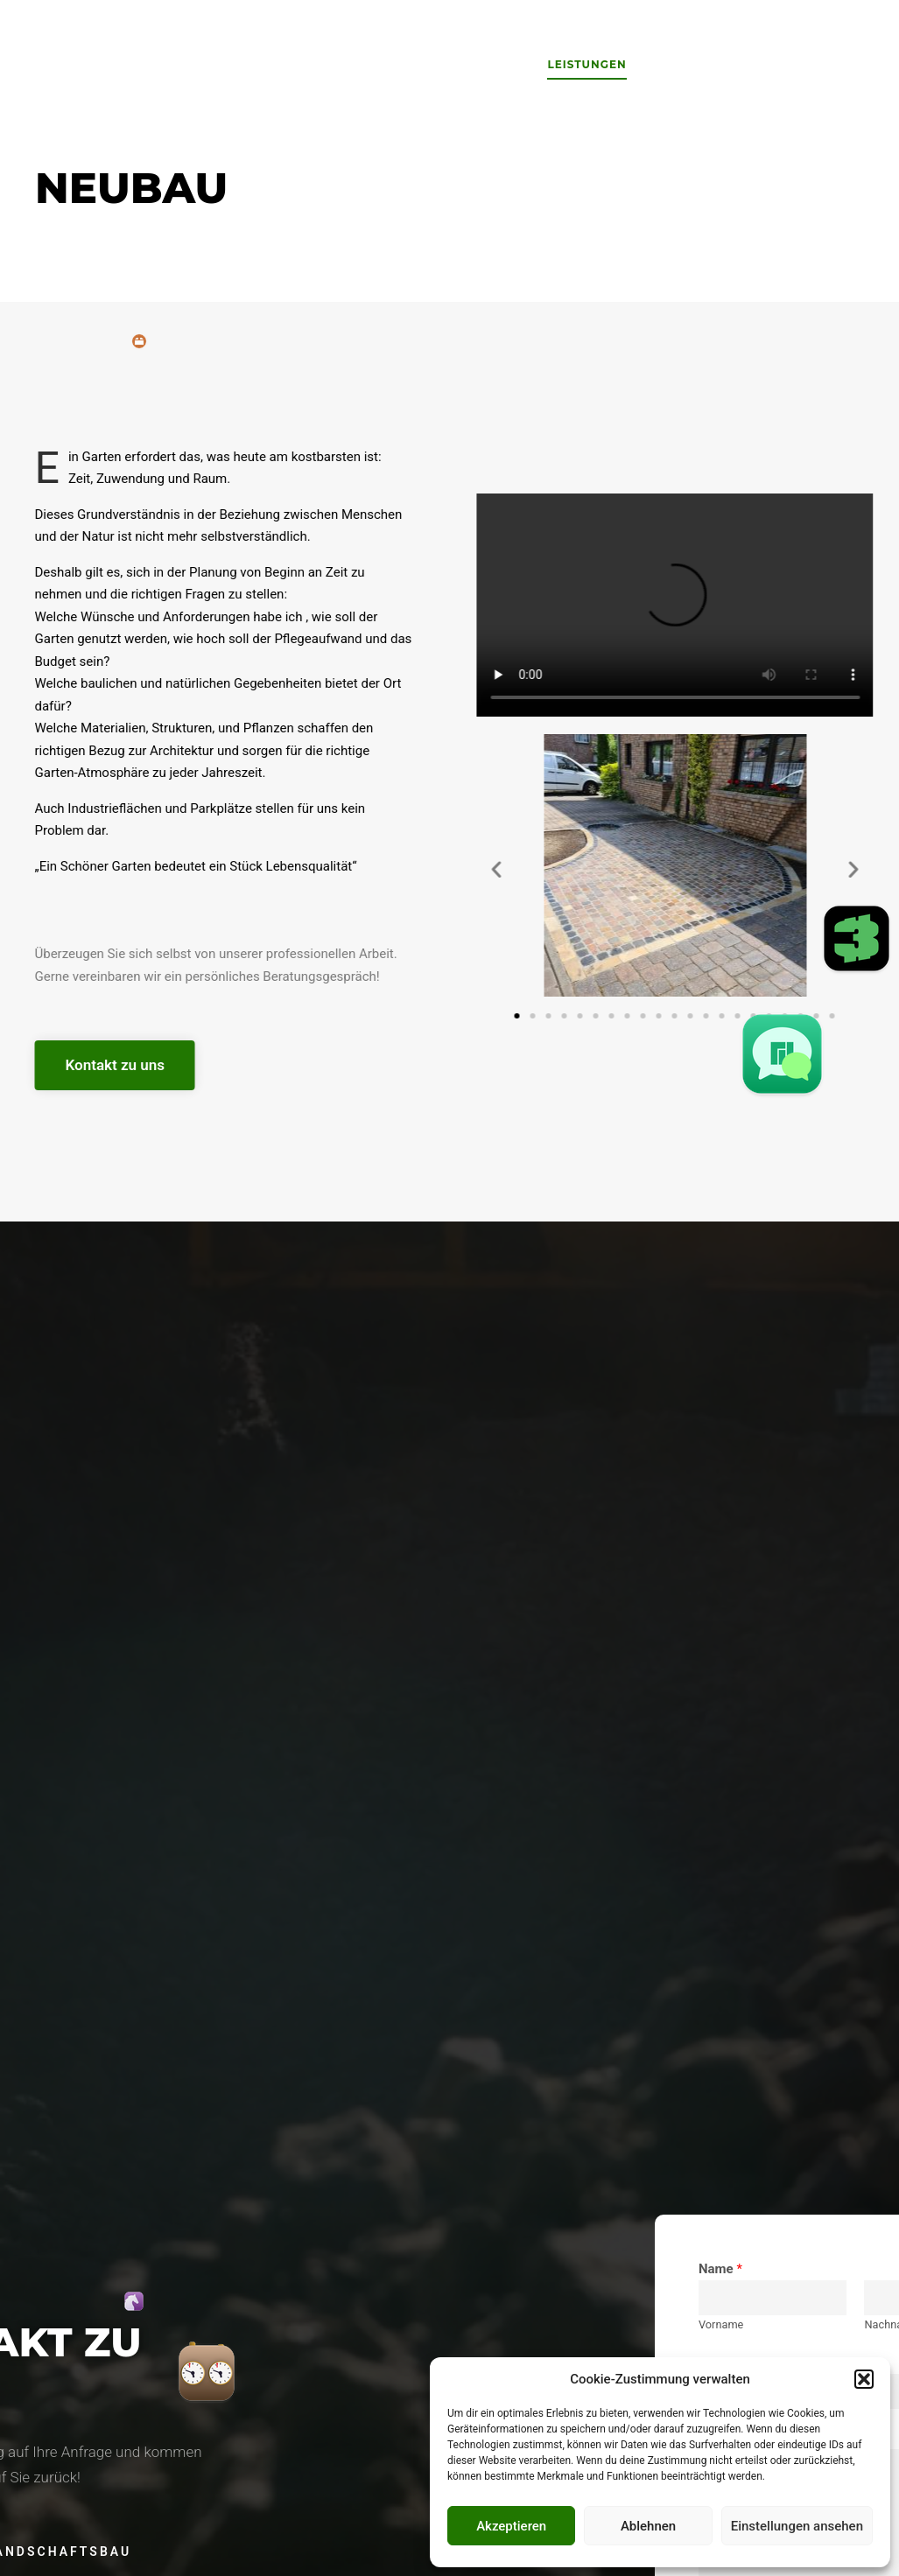 This screenshot has height=2576, width=899. I want to click on open matray messaging app, so click(782, 1054).